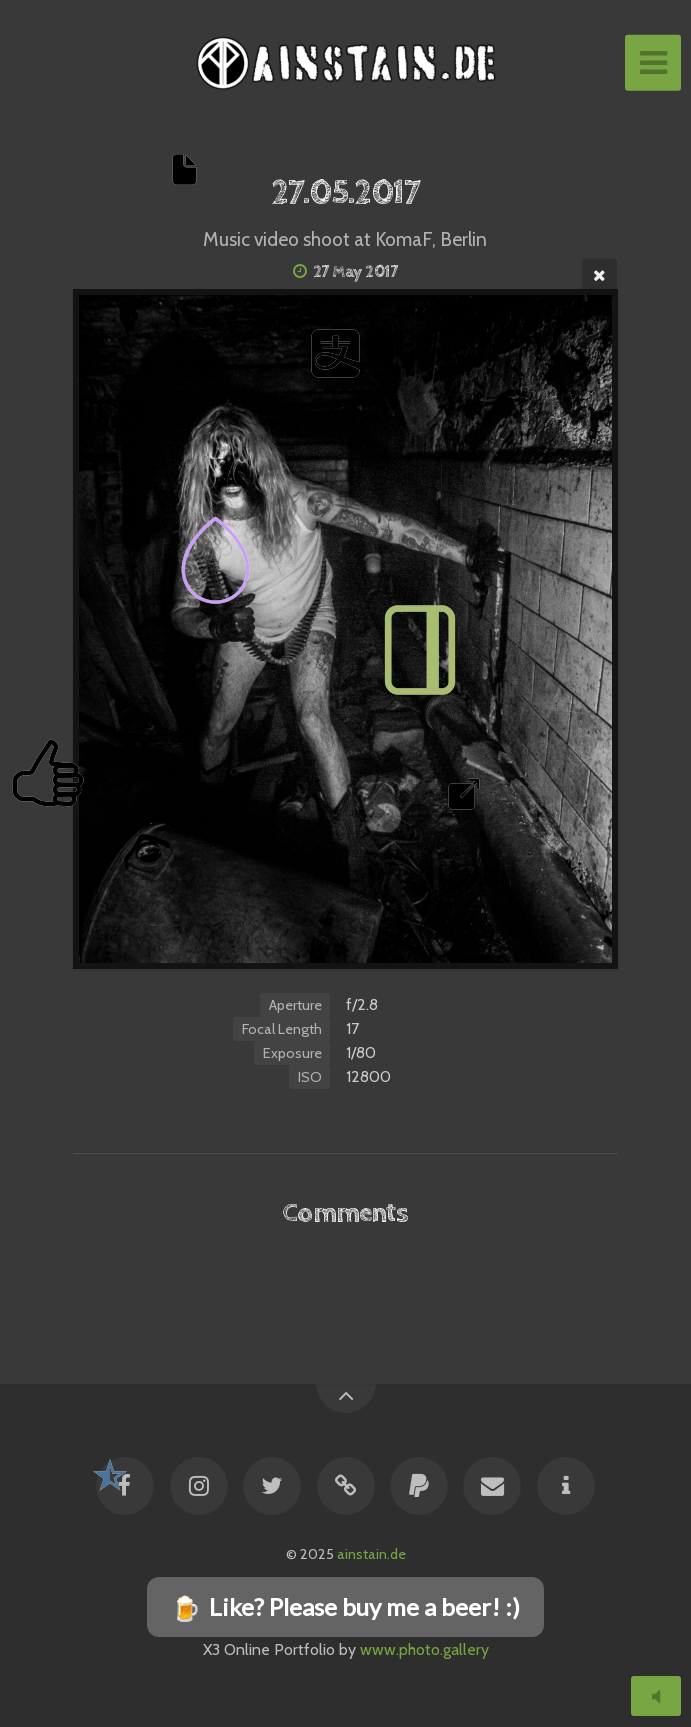 This screenshot has width=691, height=1727. What do you see at coordinates (420, 650) in the screenshot?
I see `open your journal or diary` at bounding box center [420, 650].